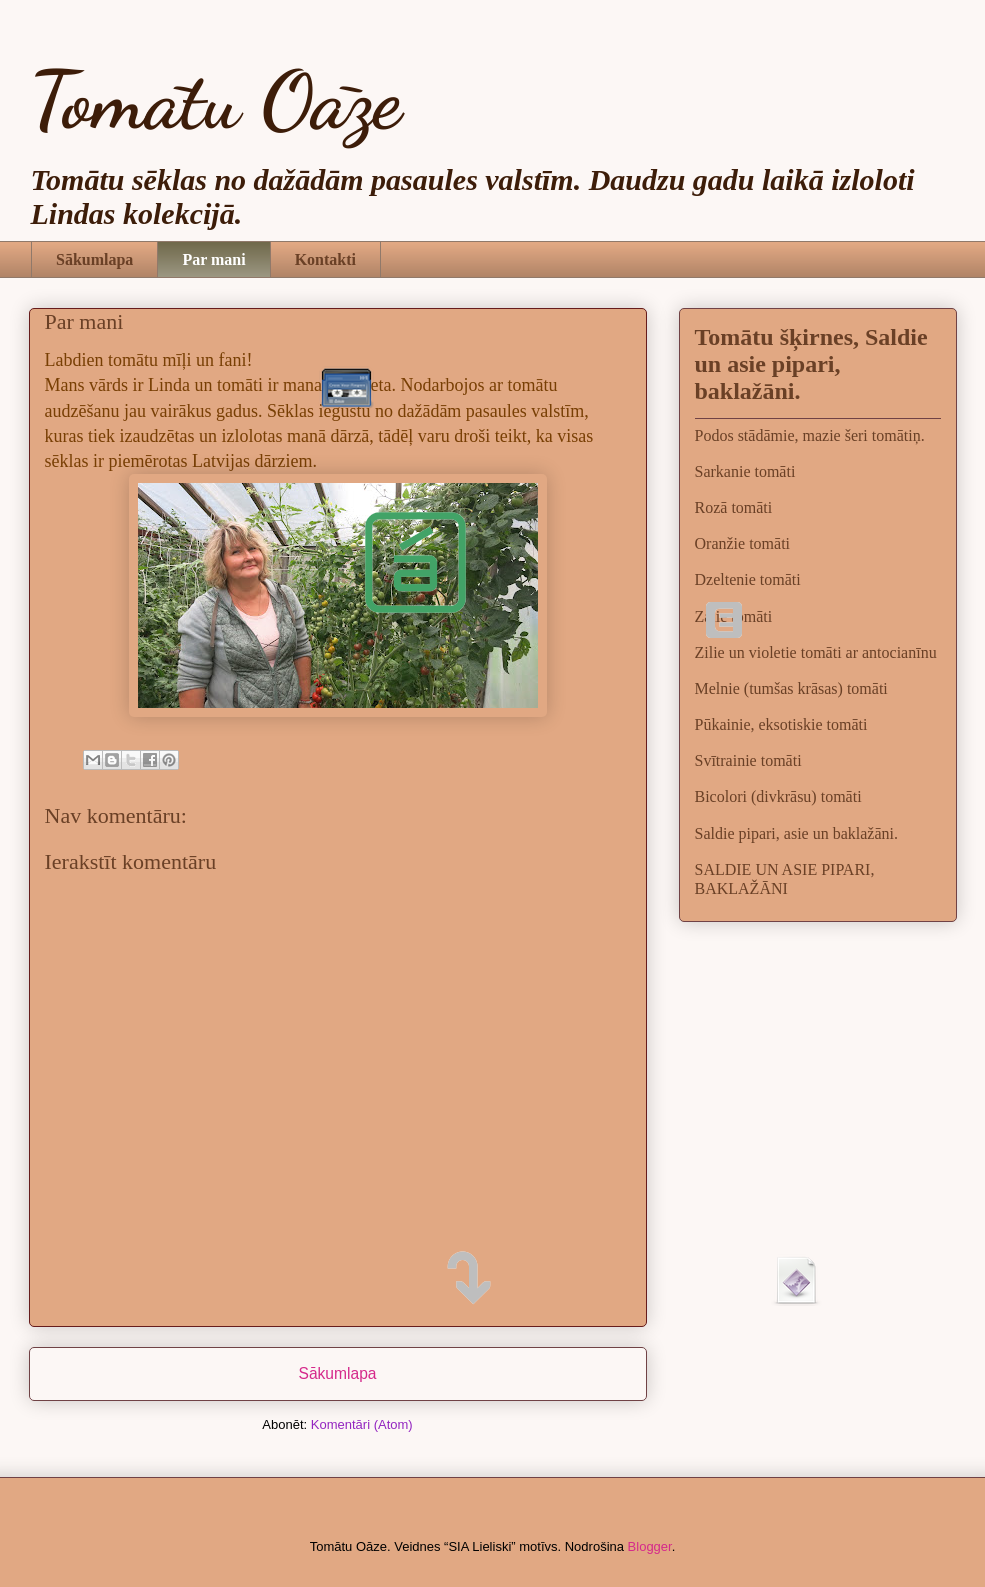 The height and width of the screenshot is (1587, 985). Describe the element at coordinates (415, 562) in the screenshot. I see `open character map to insert special symbols` at that location.